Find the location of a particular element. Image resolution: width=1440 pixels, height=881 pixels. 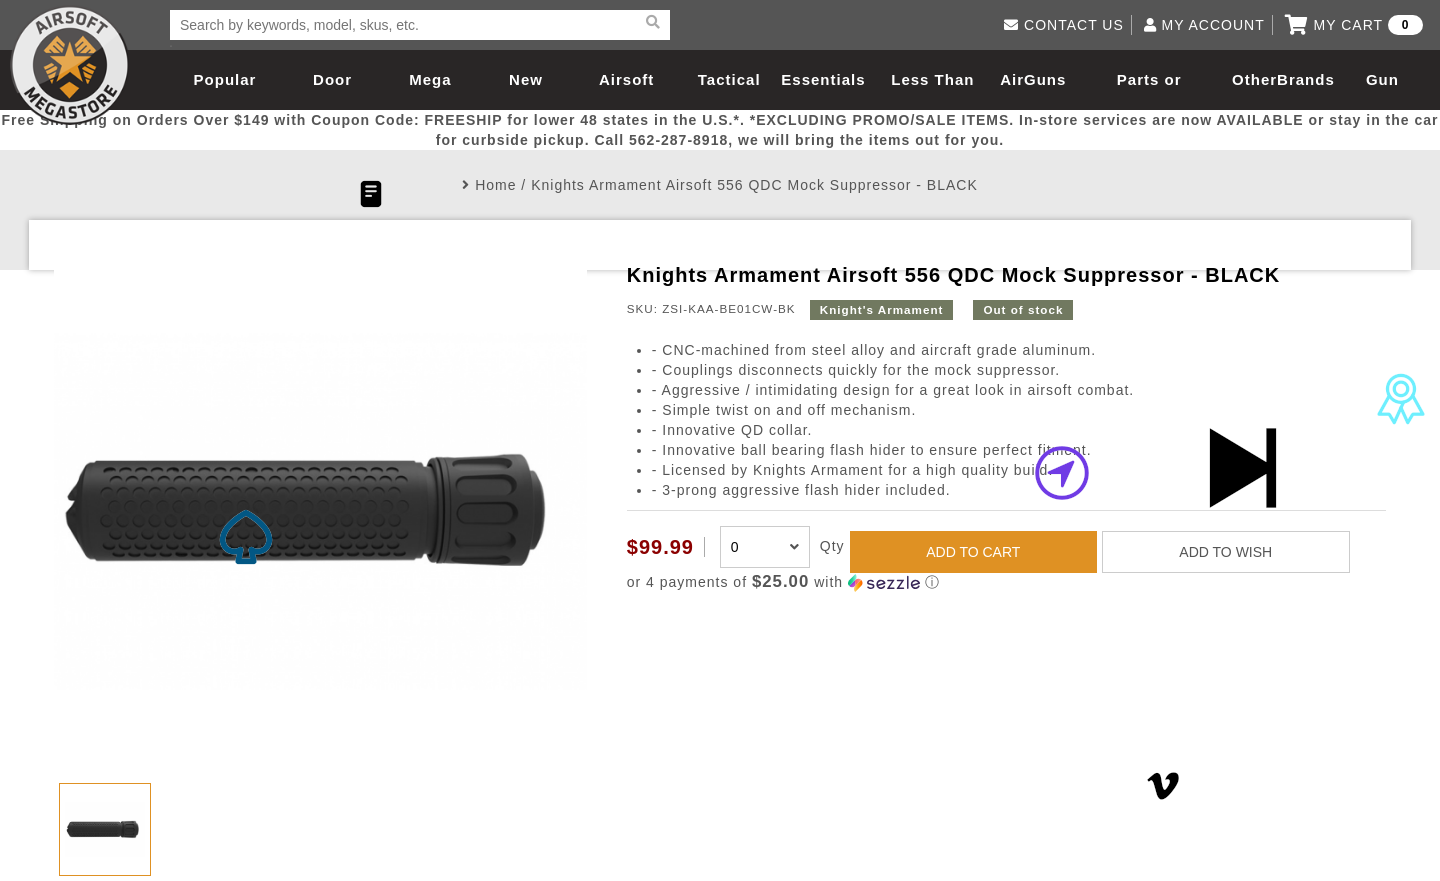

spade suit symbol for card games is located at coordinates (246, 538).